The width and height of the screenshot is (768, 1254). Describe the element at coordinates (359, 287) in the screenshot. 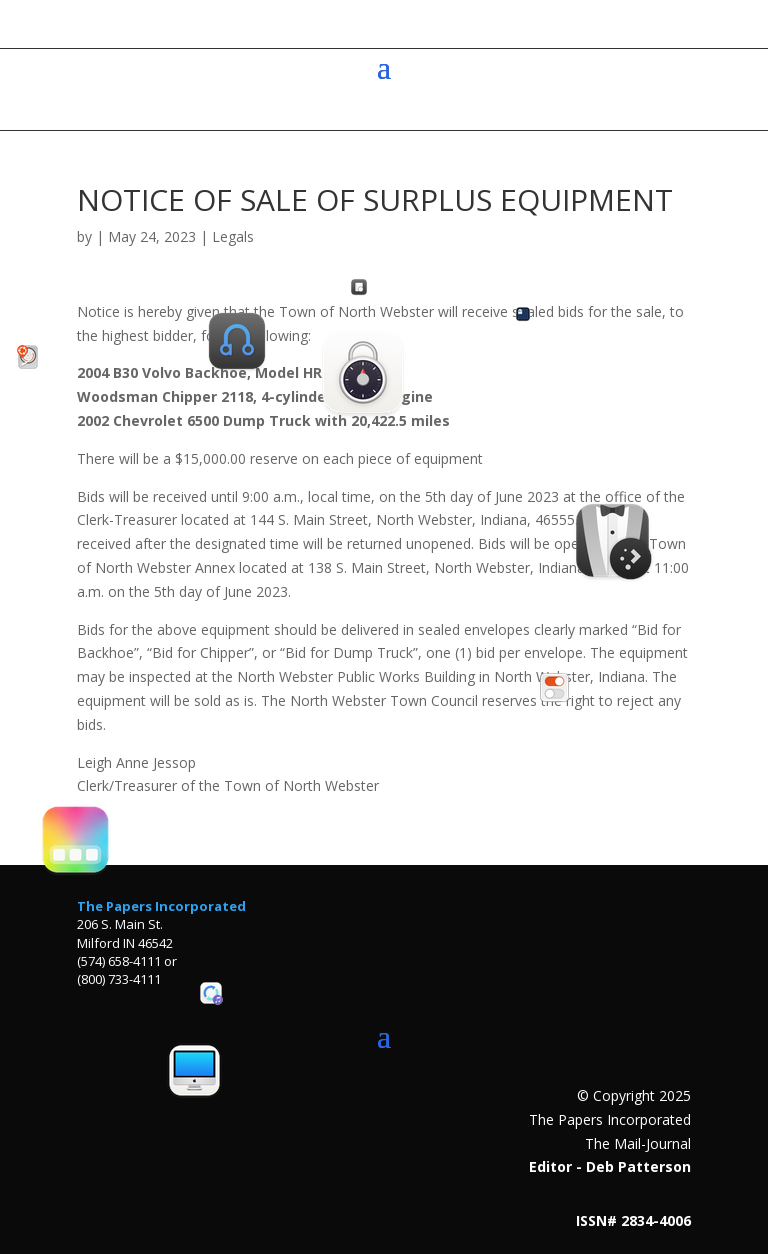

I see `view system logs and activity history` at that location.